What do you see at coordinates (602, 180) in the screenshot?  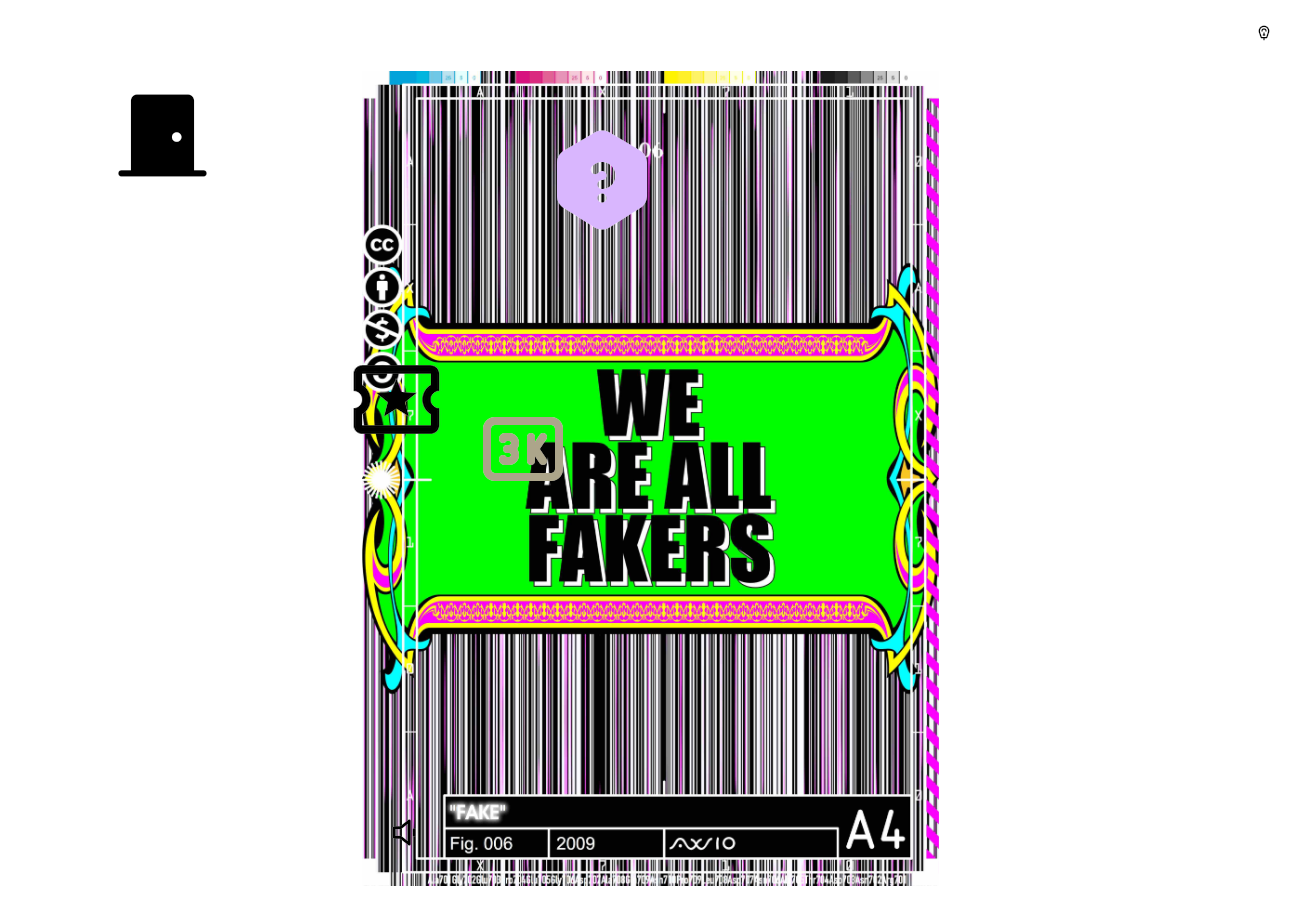 I see `access help or support options` at bounding box center [602, 180].